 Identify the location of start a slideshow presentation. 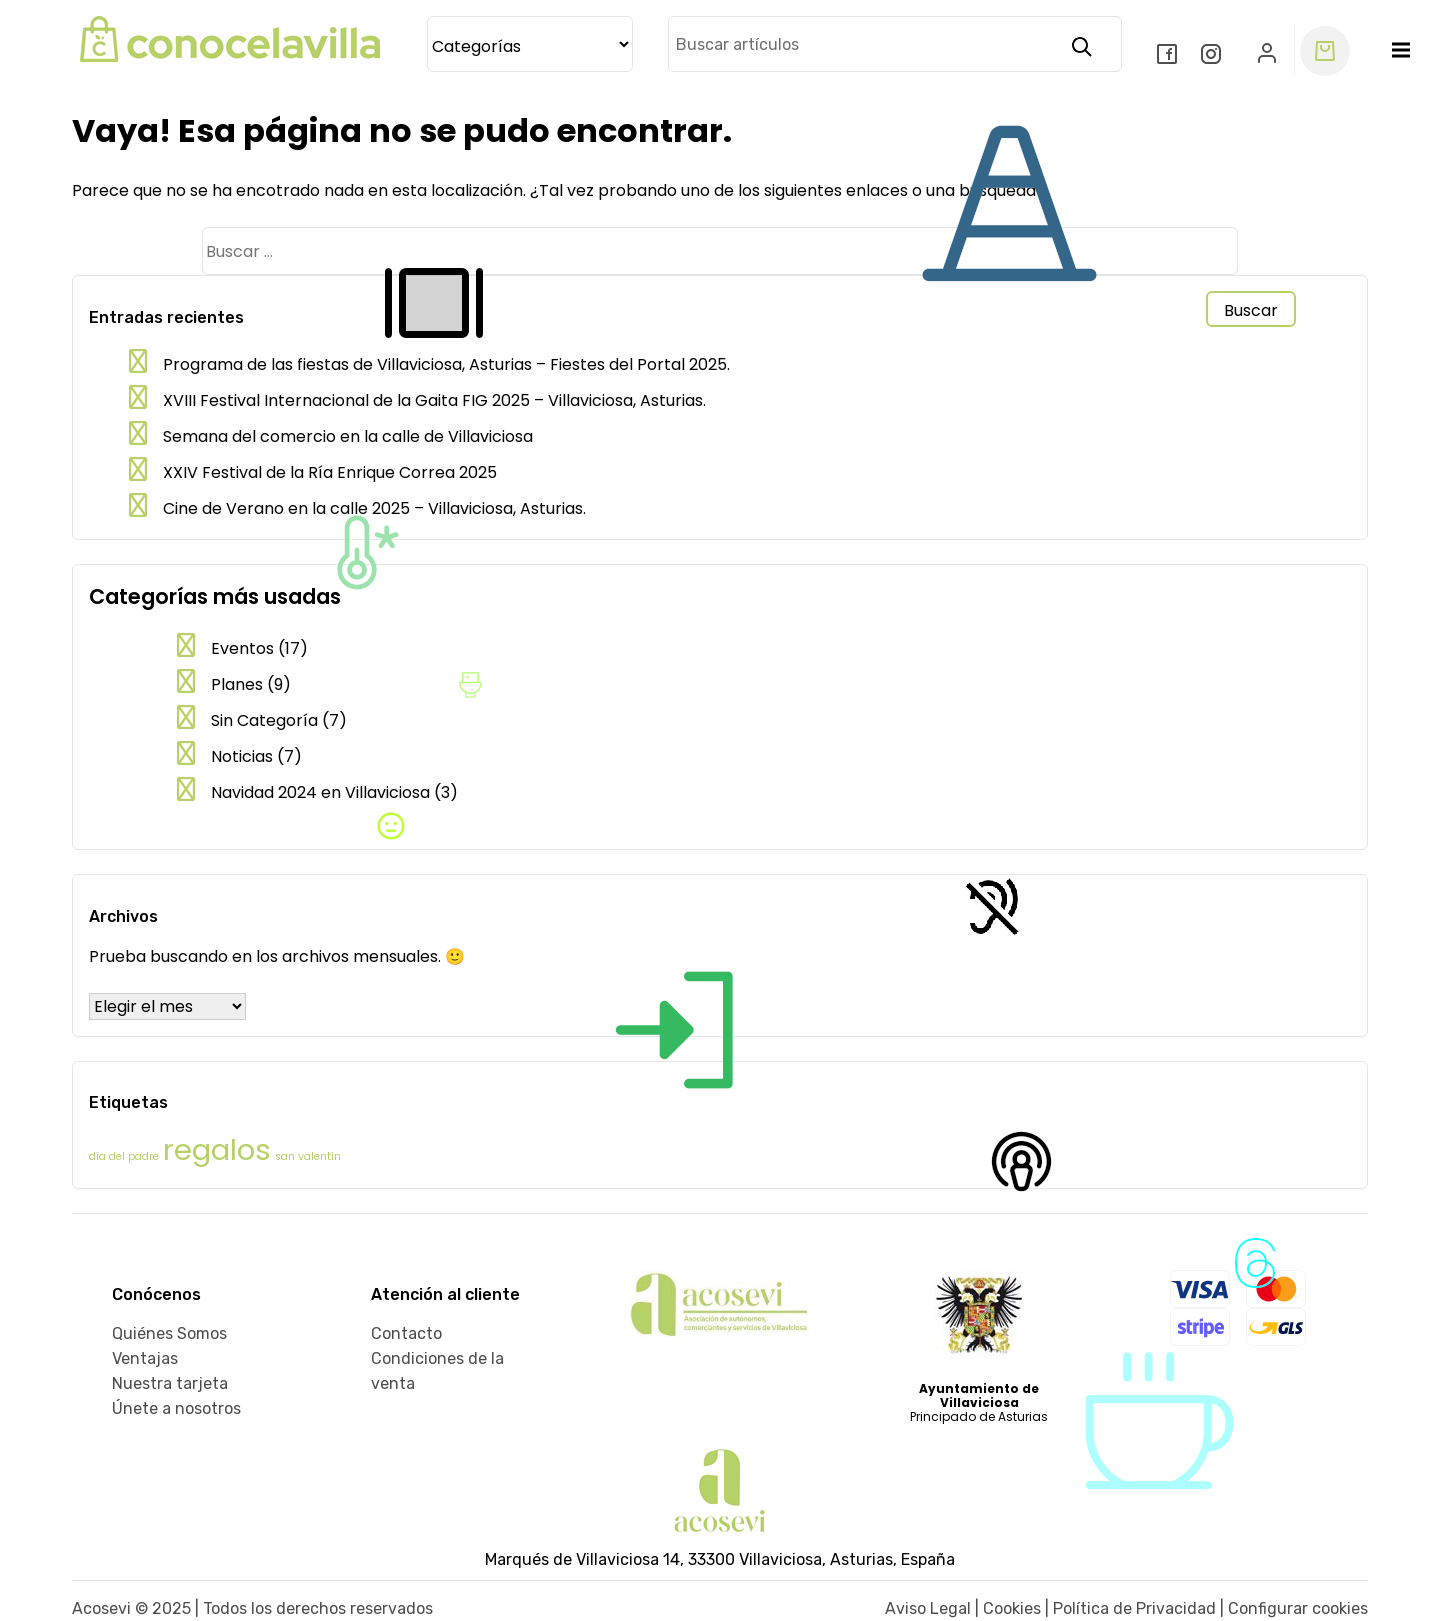
(434, 303).